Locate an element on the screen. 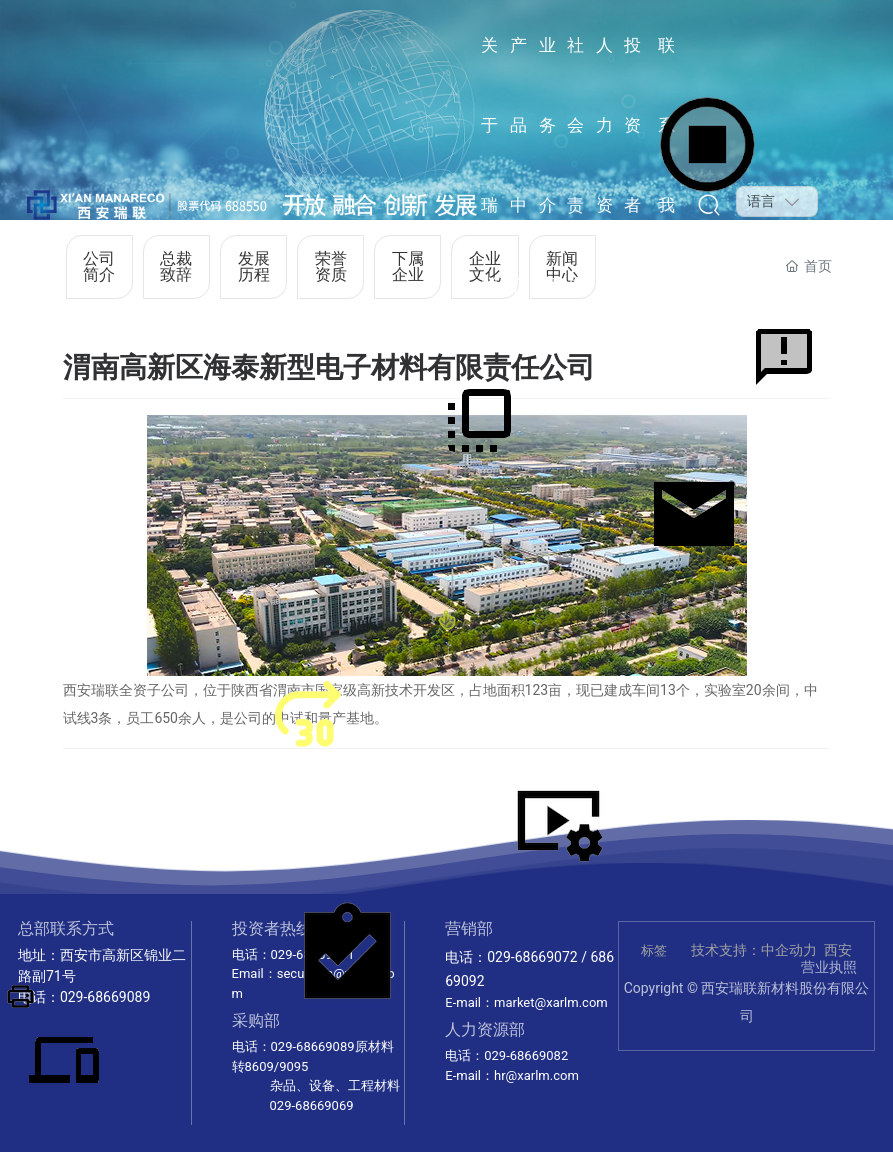 The height and width of the screenshot is (1152, 893). tap or click to select an item is located at coordinates (447, 620).